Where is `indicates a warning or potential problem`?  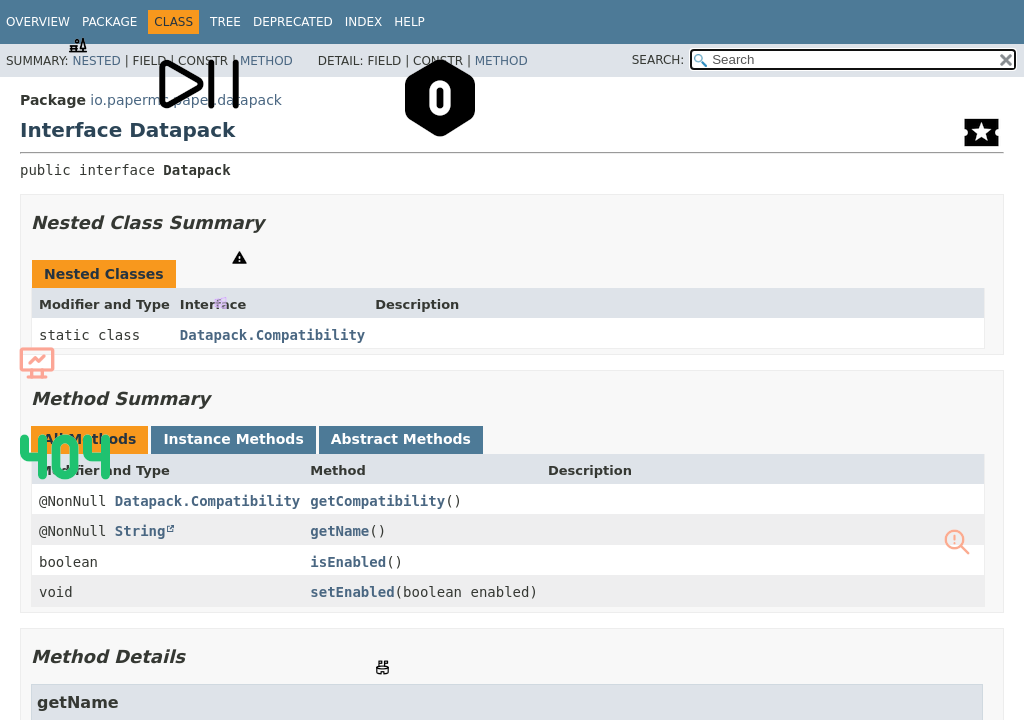
indicates a warning or potential problem is located at coordinates (239, 257).